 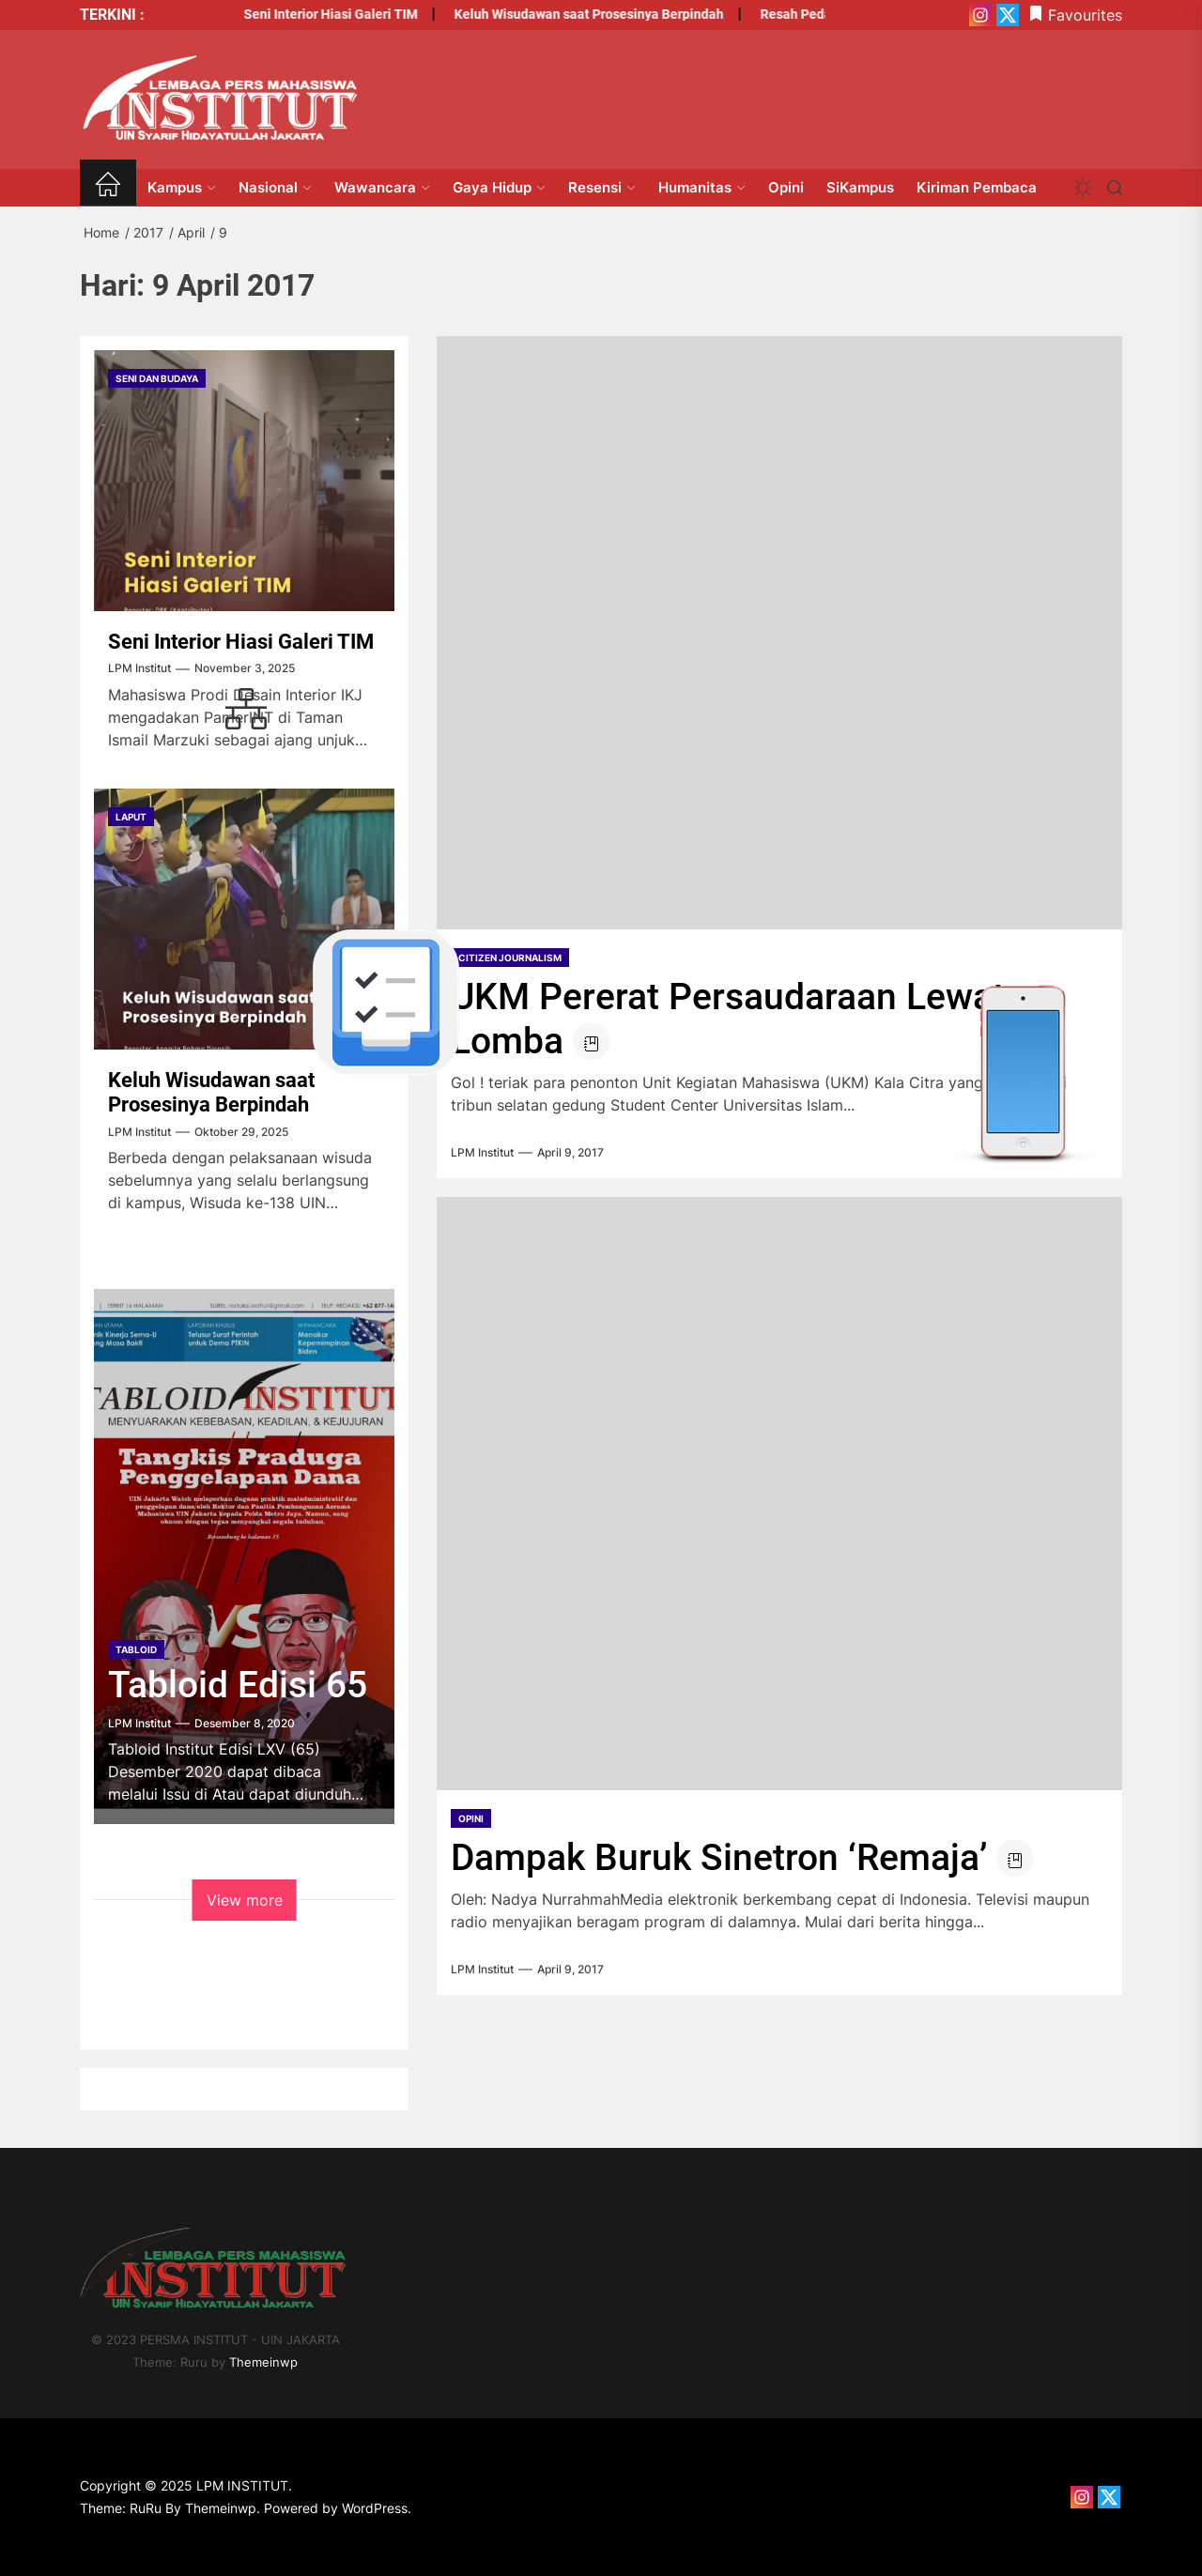 What do you see at coordinates (1023, 1074) in the screenshot?
I see `iPod touch device connected to this computer` at bounding box center [1023, 1074].